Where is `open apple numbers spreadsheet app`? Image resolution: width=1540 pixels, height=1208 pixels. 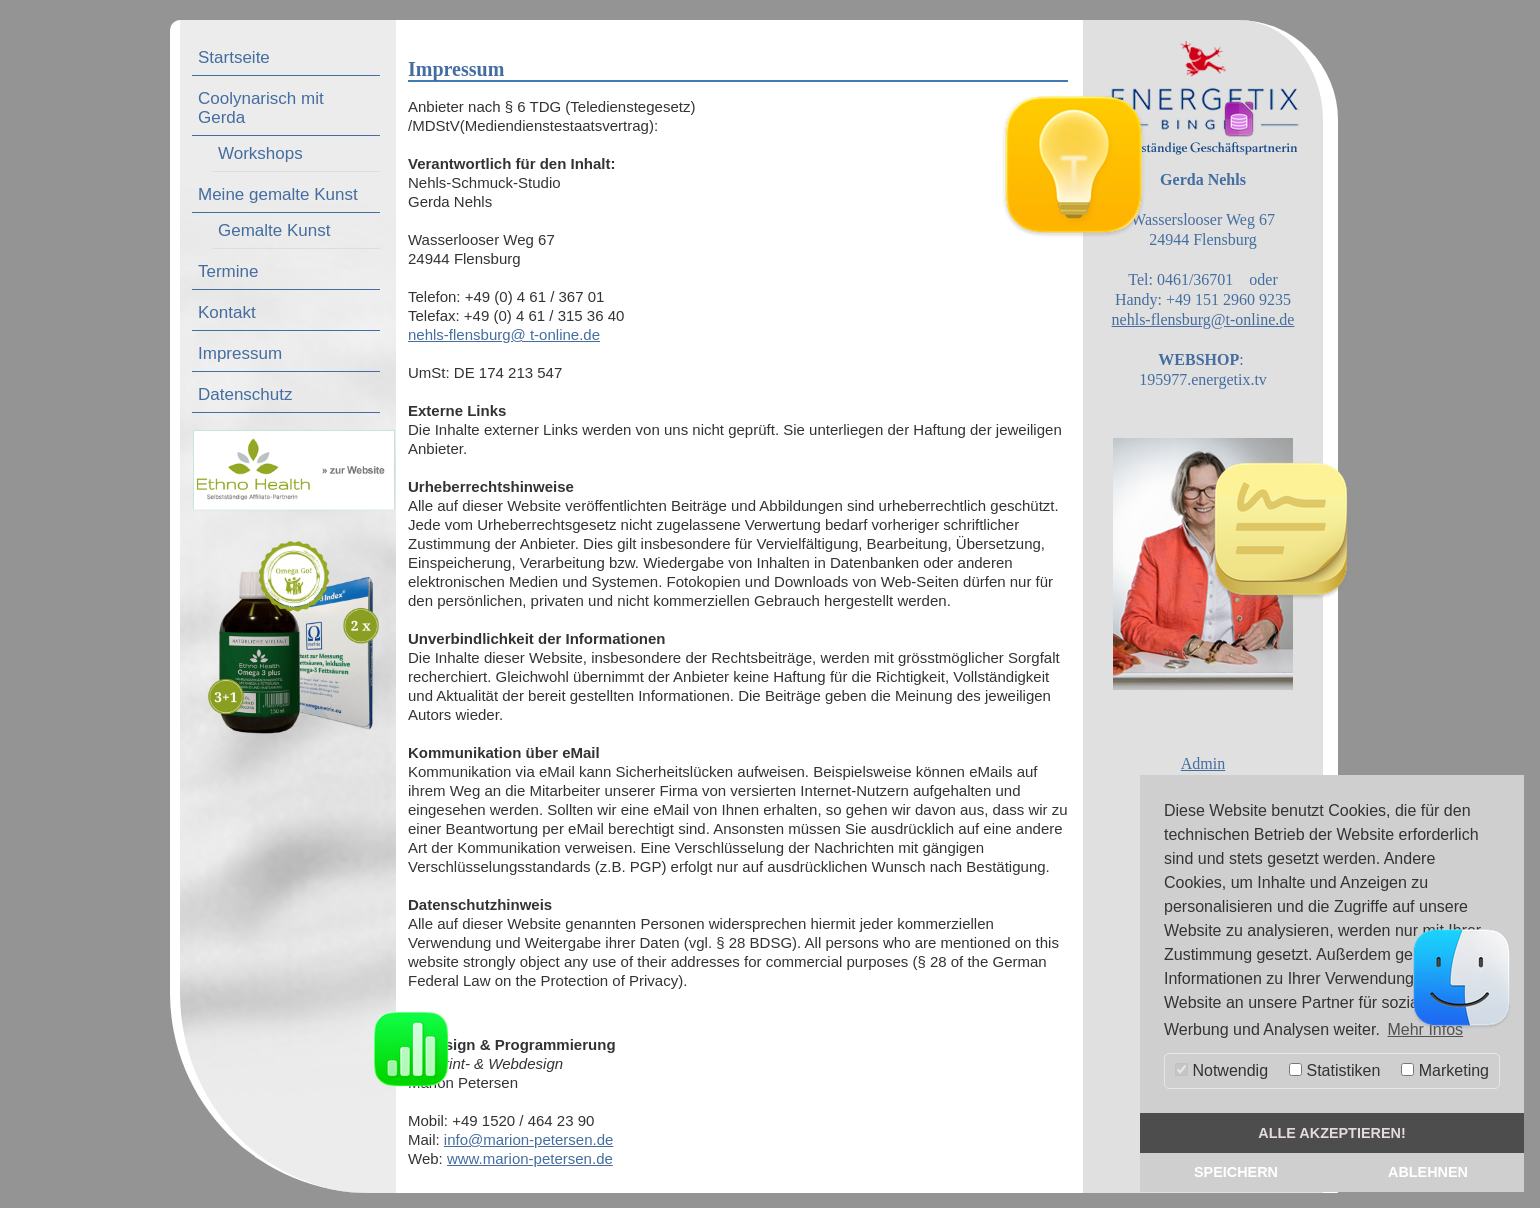
open apple numbers spreadsheet app is located at coordinates (411, 1049).